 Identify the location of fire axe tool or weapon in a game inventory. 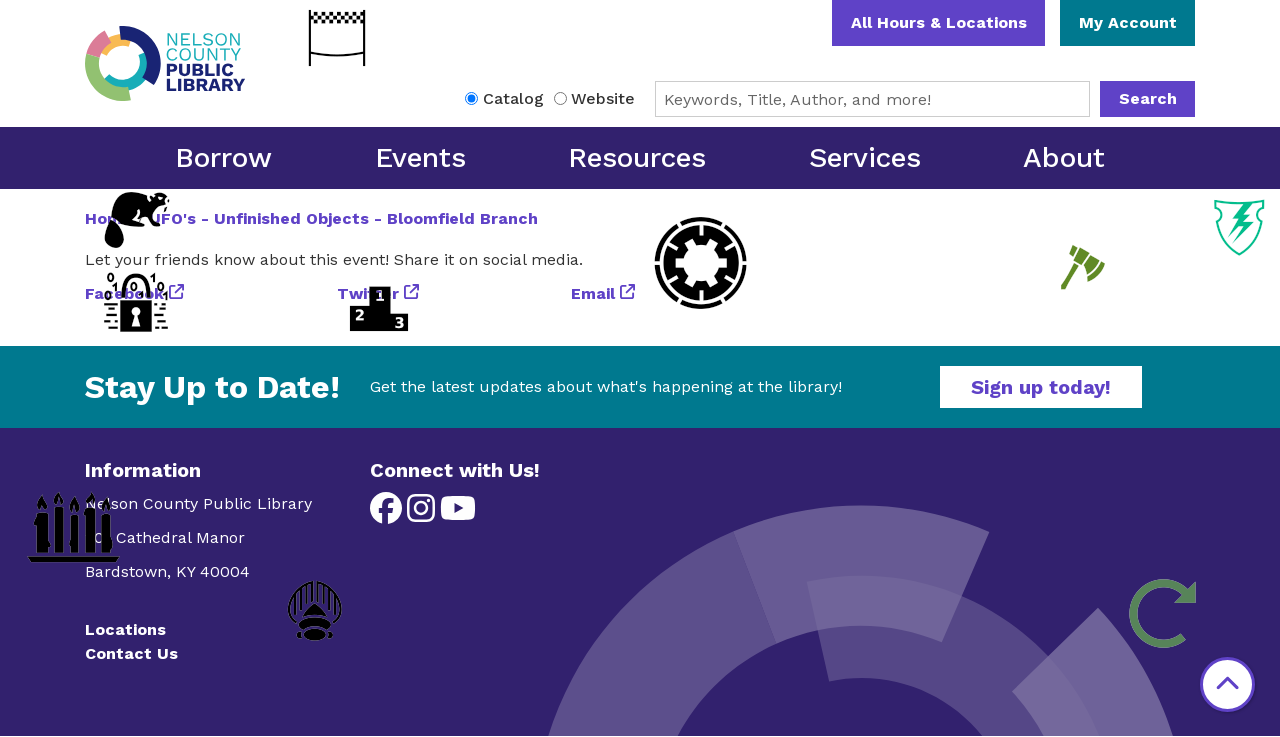
(1083, 267).